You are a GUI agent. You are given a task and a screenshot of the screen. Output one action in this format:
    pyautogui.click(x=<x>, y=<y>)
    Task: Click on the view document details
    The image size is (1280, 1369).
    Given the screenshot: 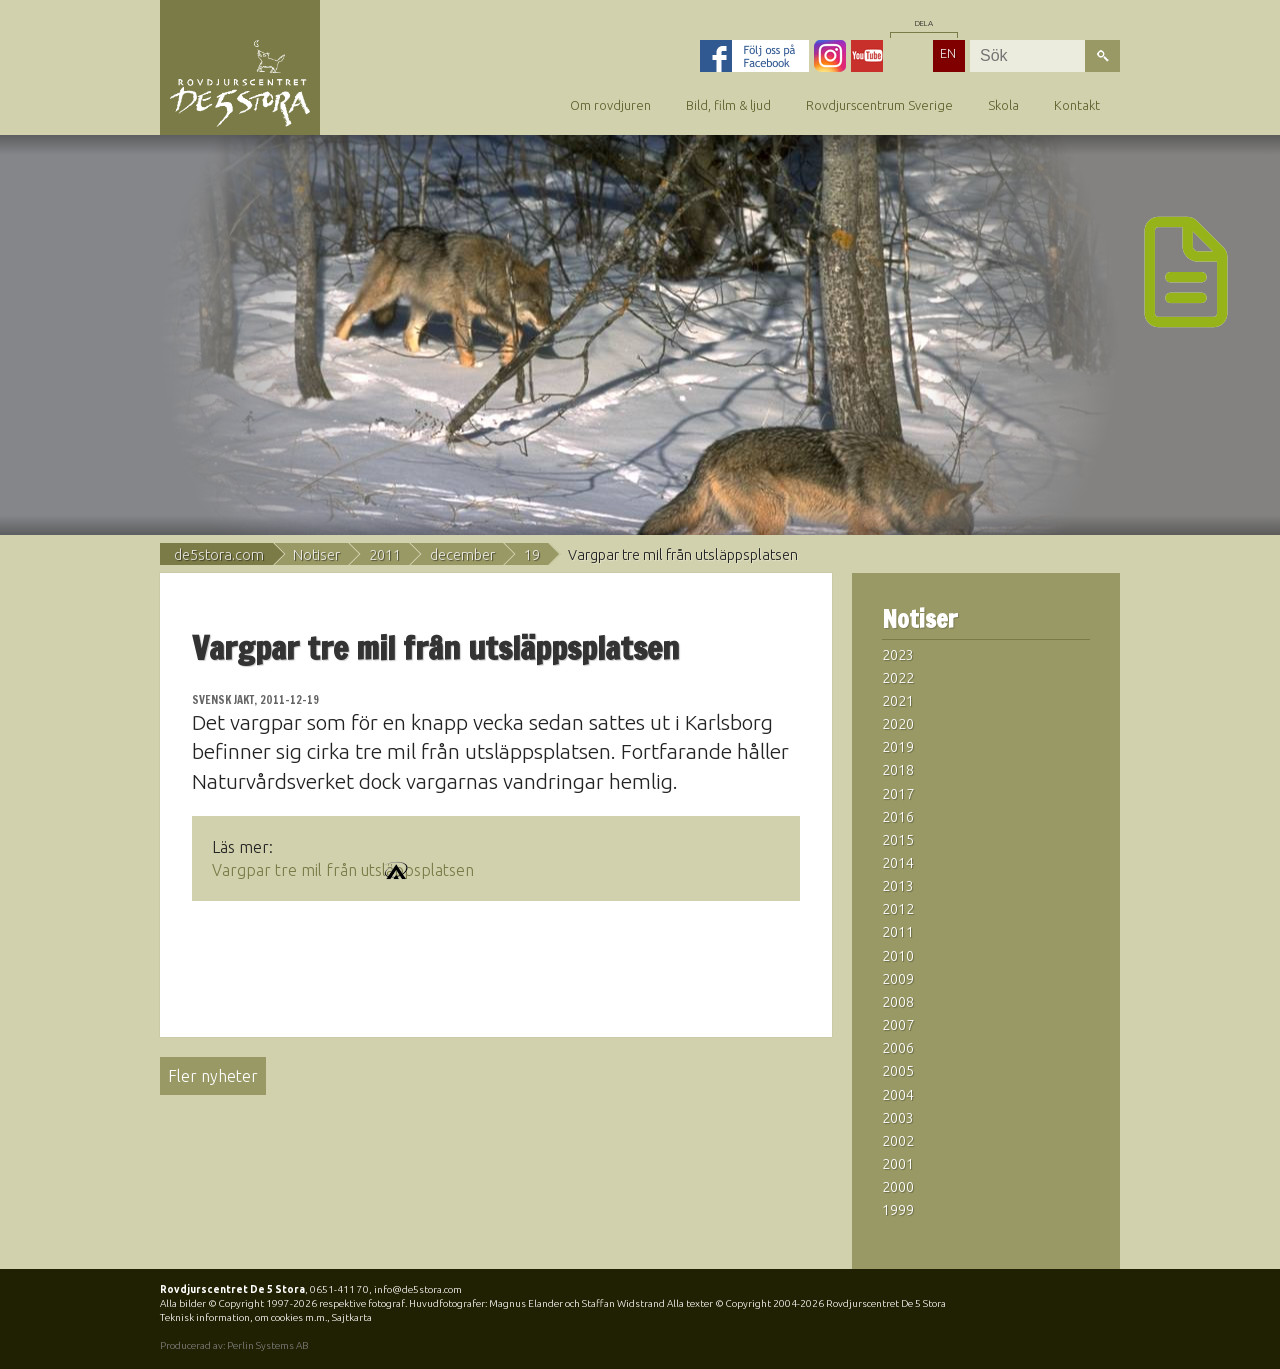 What is the action you would take?
    pyautogui.click(x=1186, y=272)
    